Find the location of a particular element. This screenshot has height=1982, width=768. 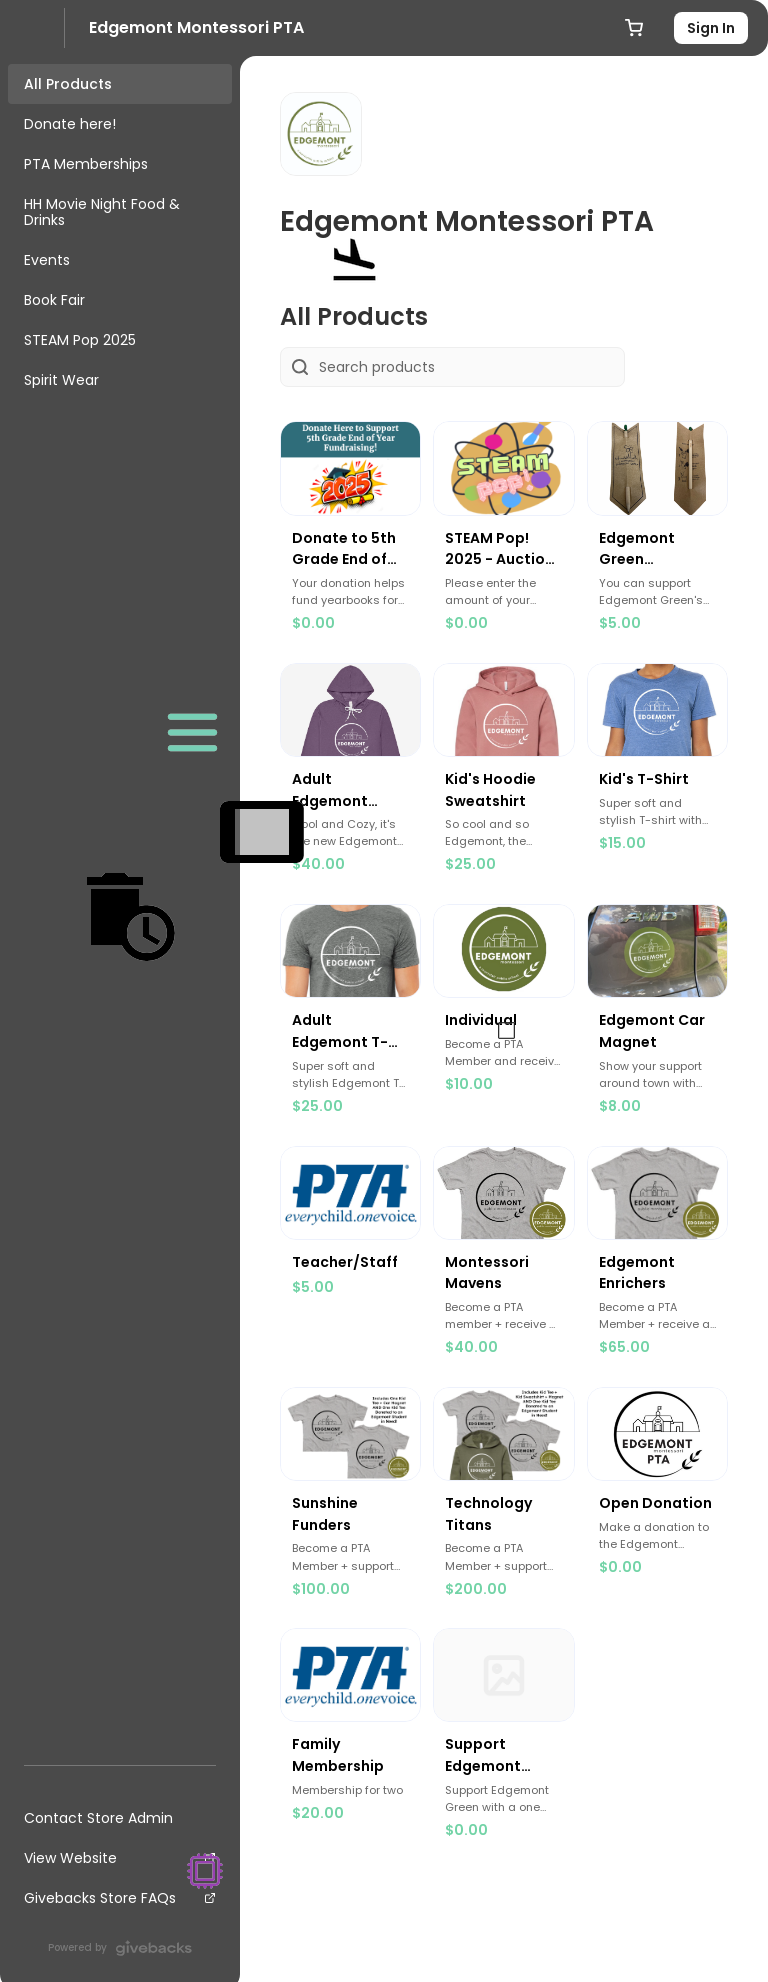

set items to automatically delete after a time period is located at coordinates (131, 917).